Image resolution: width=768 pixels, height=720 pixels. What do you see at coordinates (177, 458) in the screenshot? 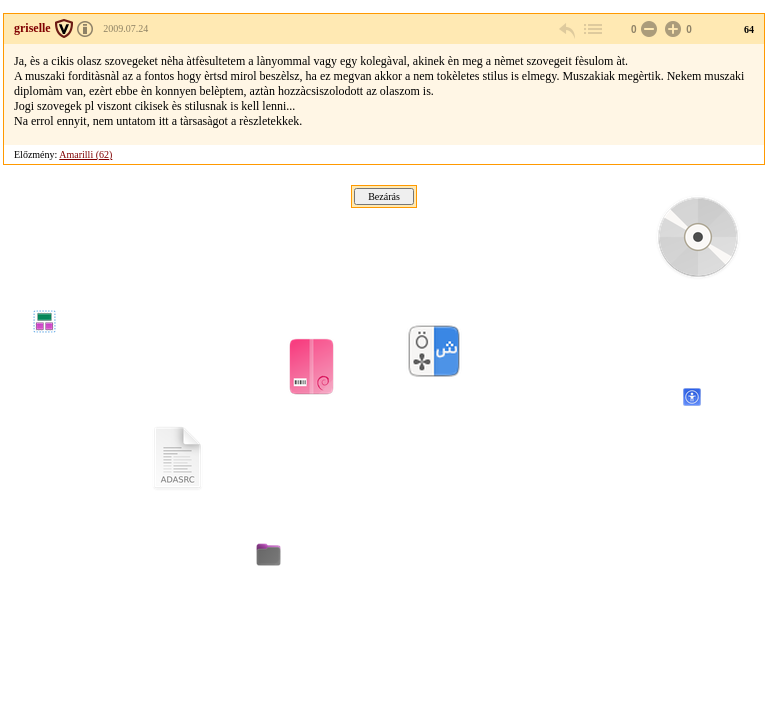
I see `ada source code file` at bounding box center [177, 458].